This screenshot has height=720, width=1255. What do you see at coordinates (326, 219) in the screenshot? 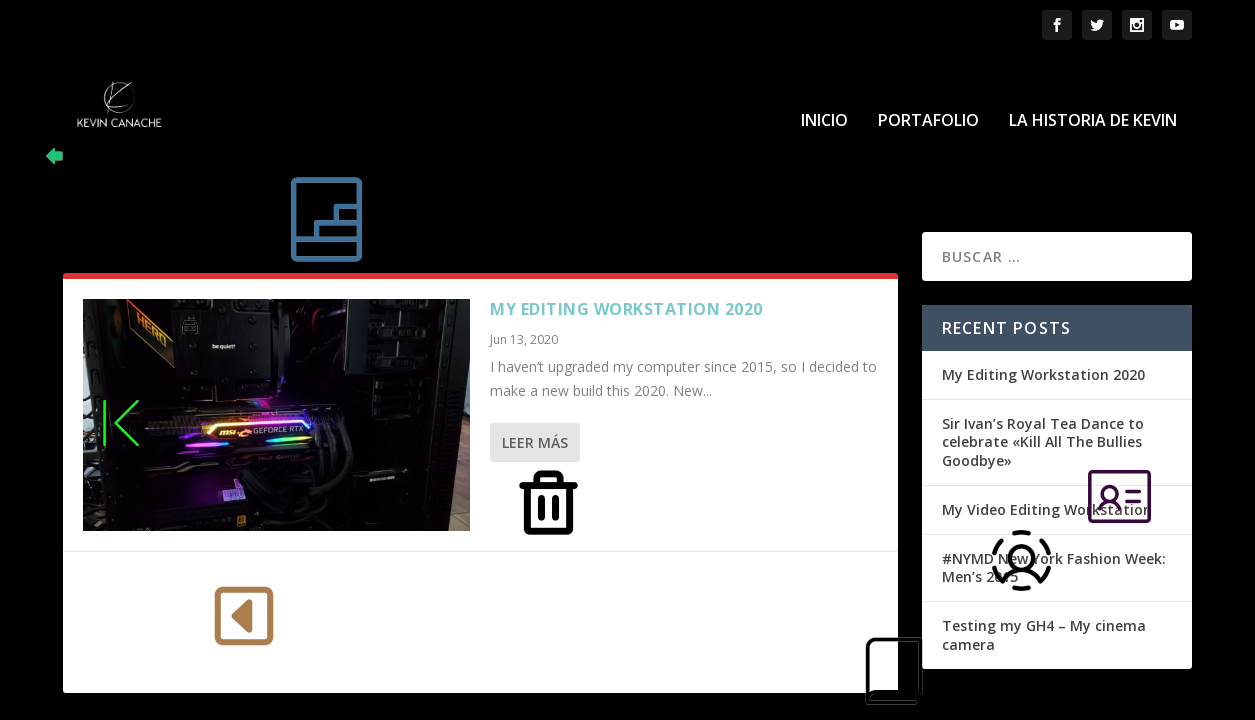
I see `indicates stairs or stairway access` at bounding box center [326, 219].